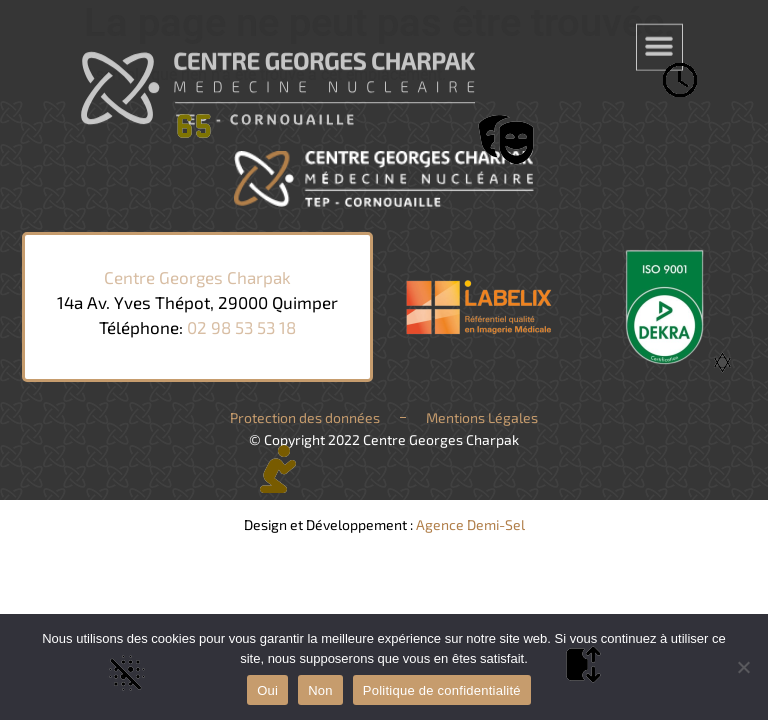 The image size is (768, 720). I want to click on displays the number 65 as a label or badge, so click(194, 126).